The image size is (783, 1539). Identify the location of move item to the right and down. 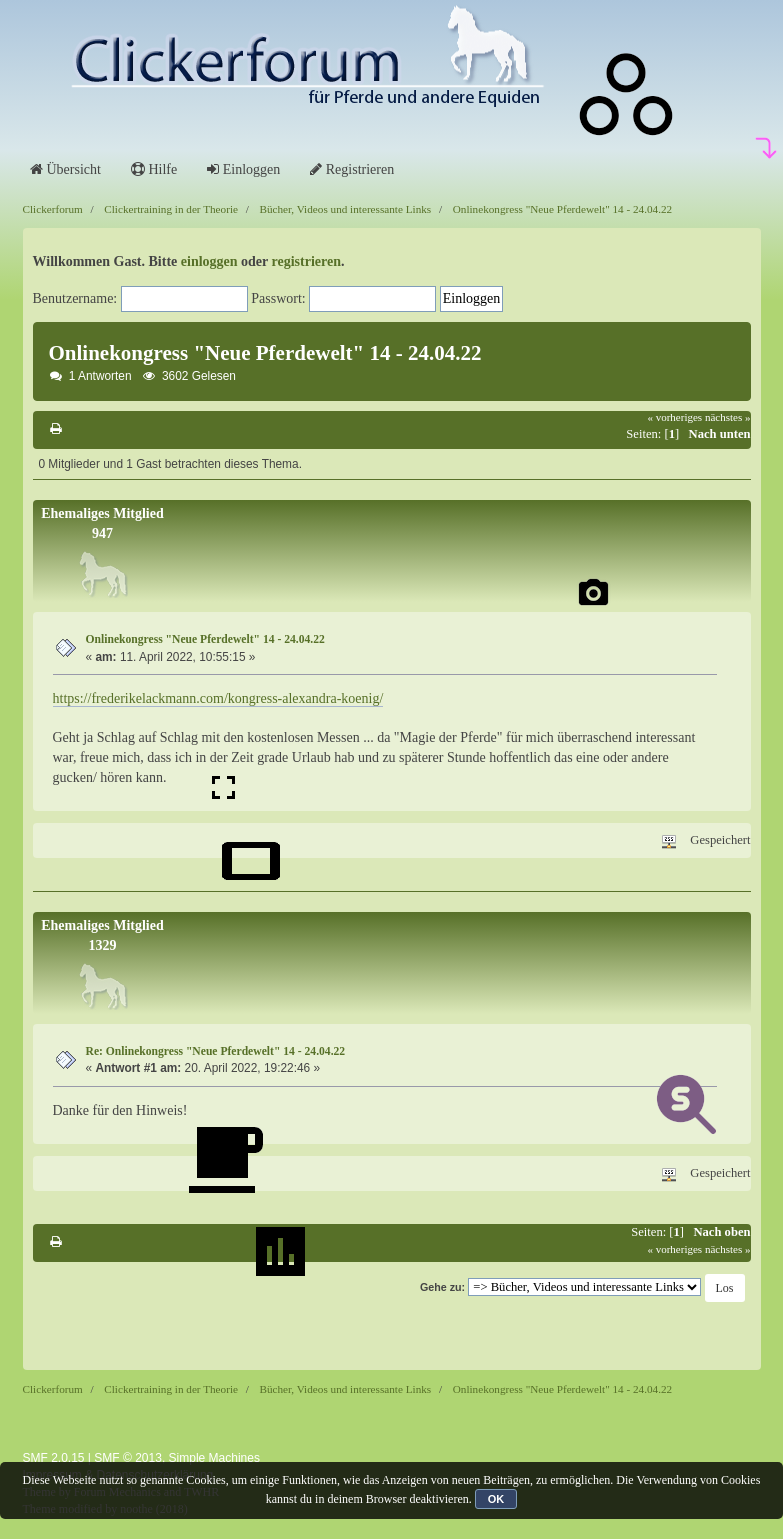
(766, 148).